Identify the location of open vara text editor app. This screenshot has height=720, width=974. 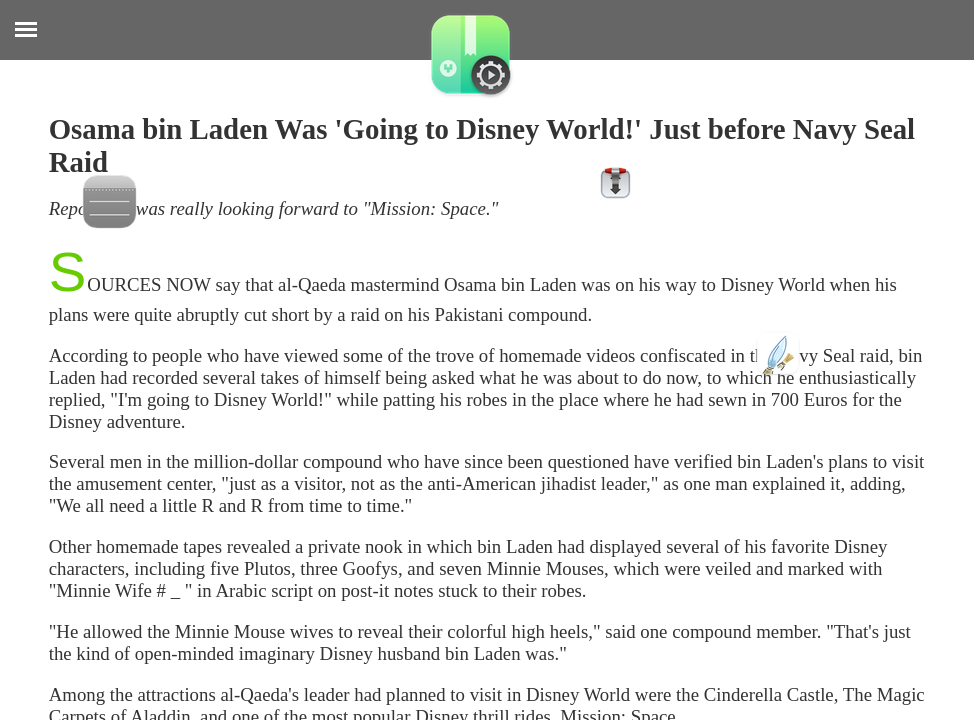
(778, 353).